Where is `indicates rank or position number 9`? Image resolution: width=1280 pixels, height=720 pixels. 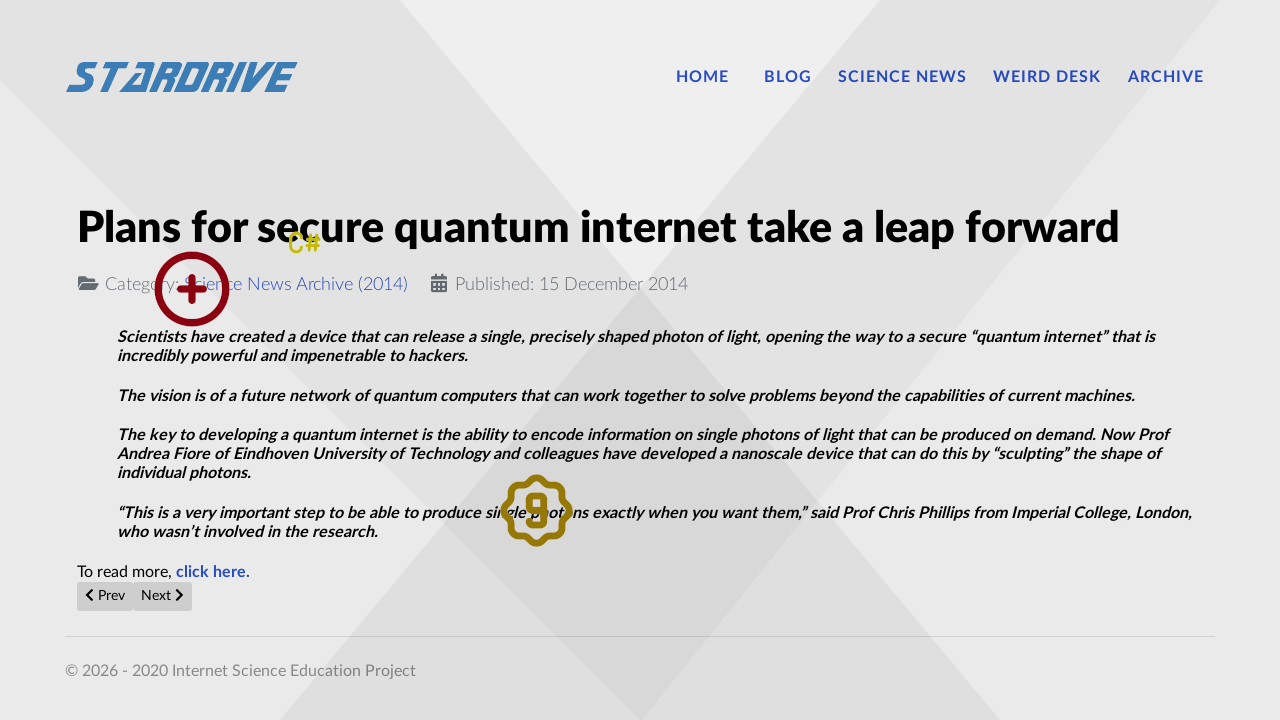 indicates rank or position number 9 is located at coordinates (536, 510).